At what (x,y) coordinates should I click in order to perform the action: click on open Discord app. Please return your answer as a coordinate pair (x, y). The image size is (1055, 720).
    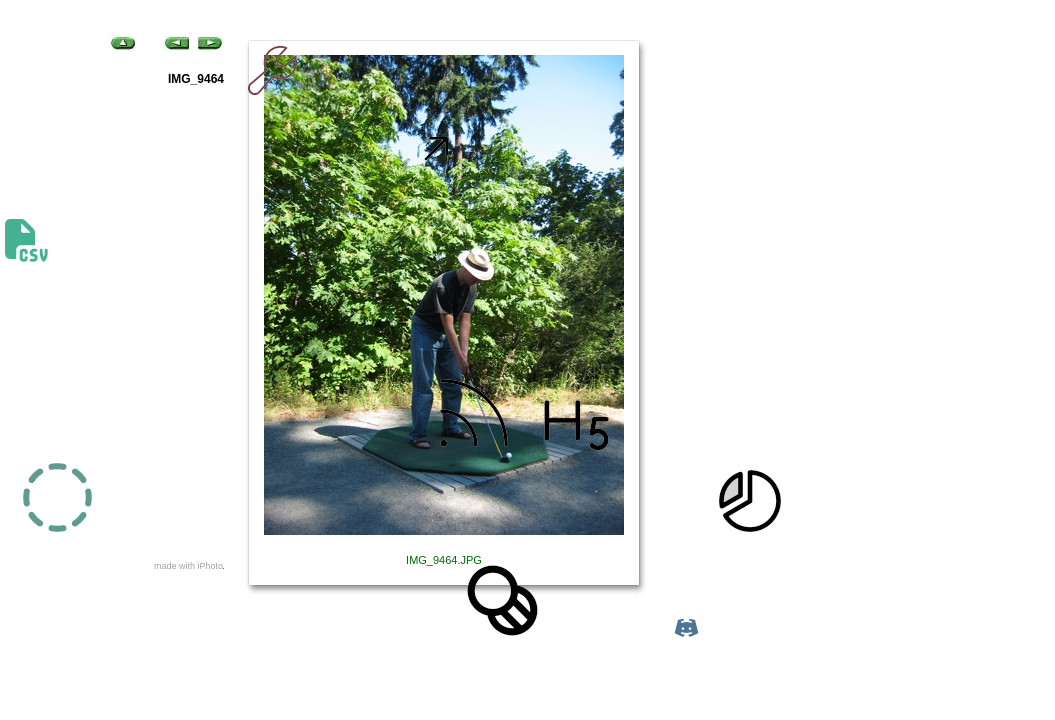
    Looking at the image, I should click on (686, 627).